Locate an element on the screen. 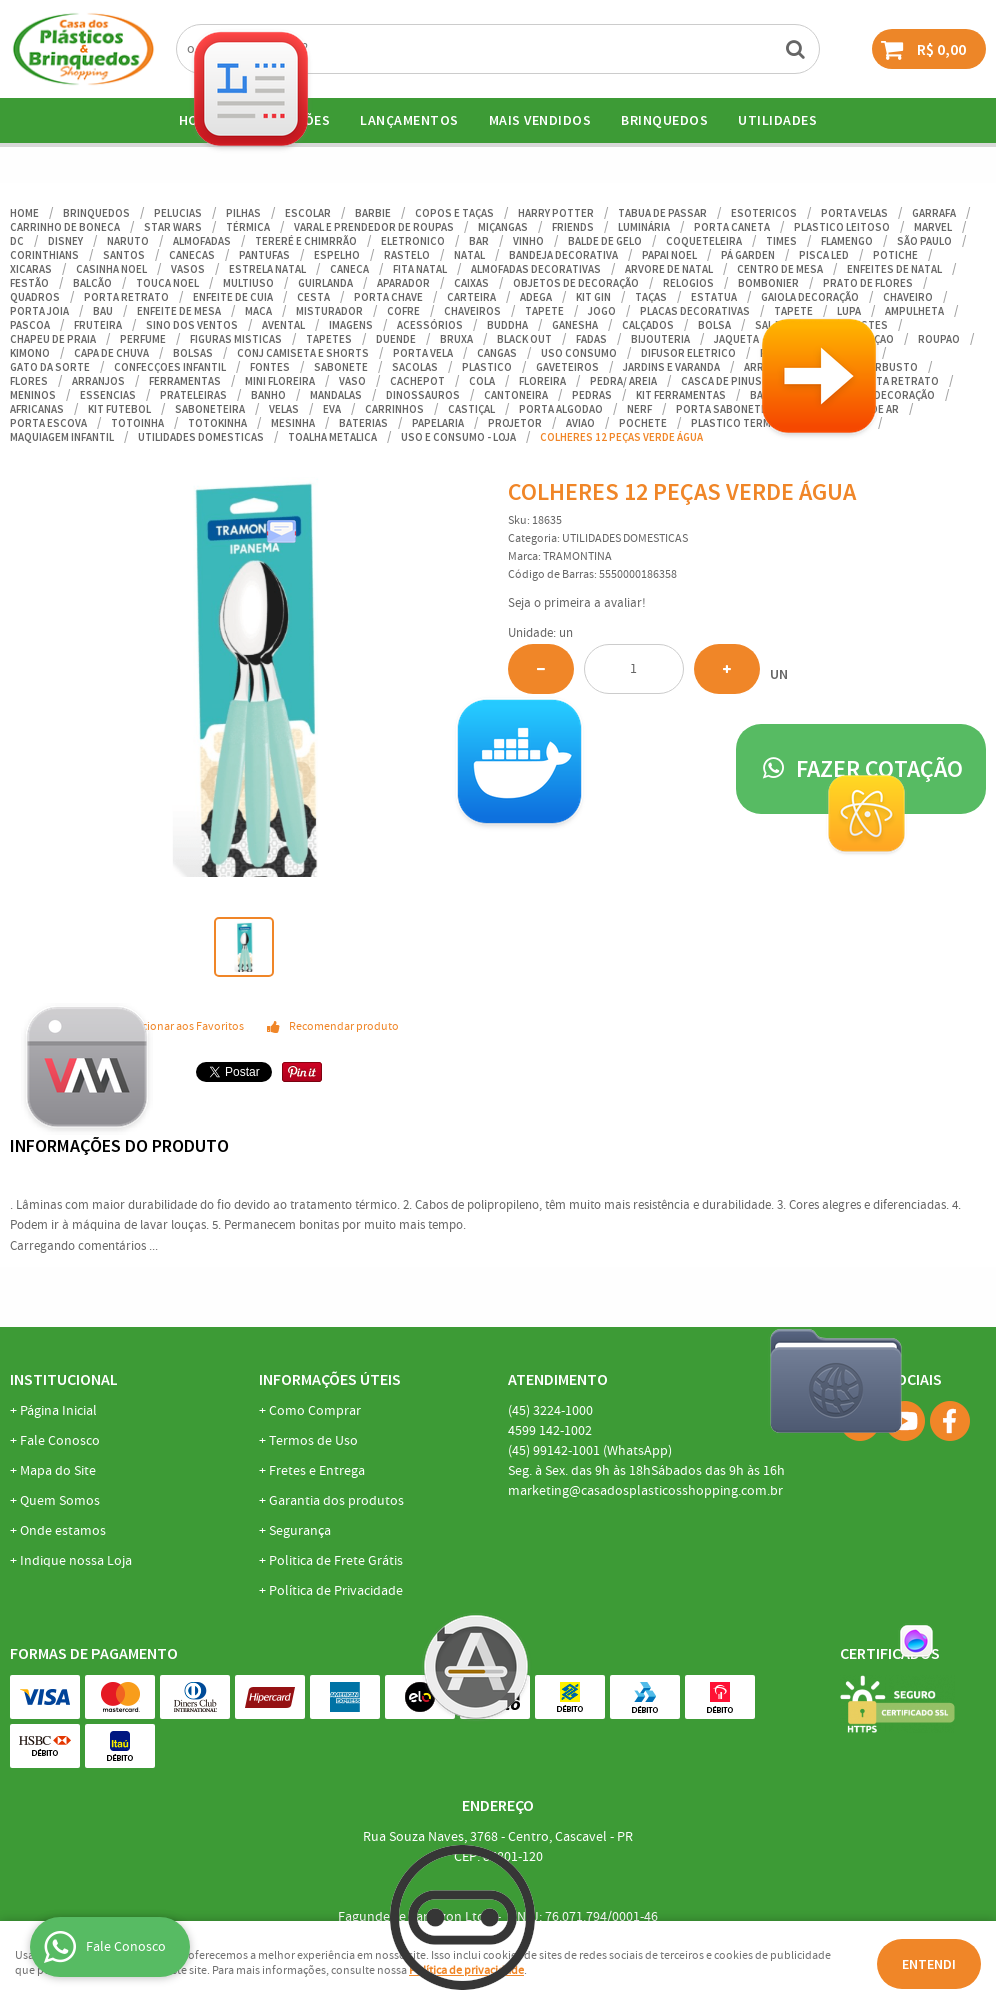 Image resolution: width=996 pixels, height=2007 pixels. folder containing html or web-related files is located at coordinates (836, 1381).